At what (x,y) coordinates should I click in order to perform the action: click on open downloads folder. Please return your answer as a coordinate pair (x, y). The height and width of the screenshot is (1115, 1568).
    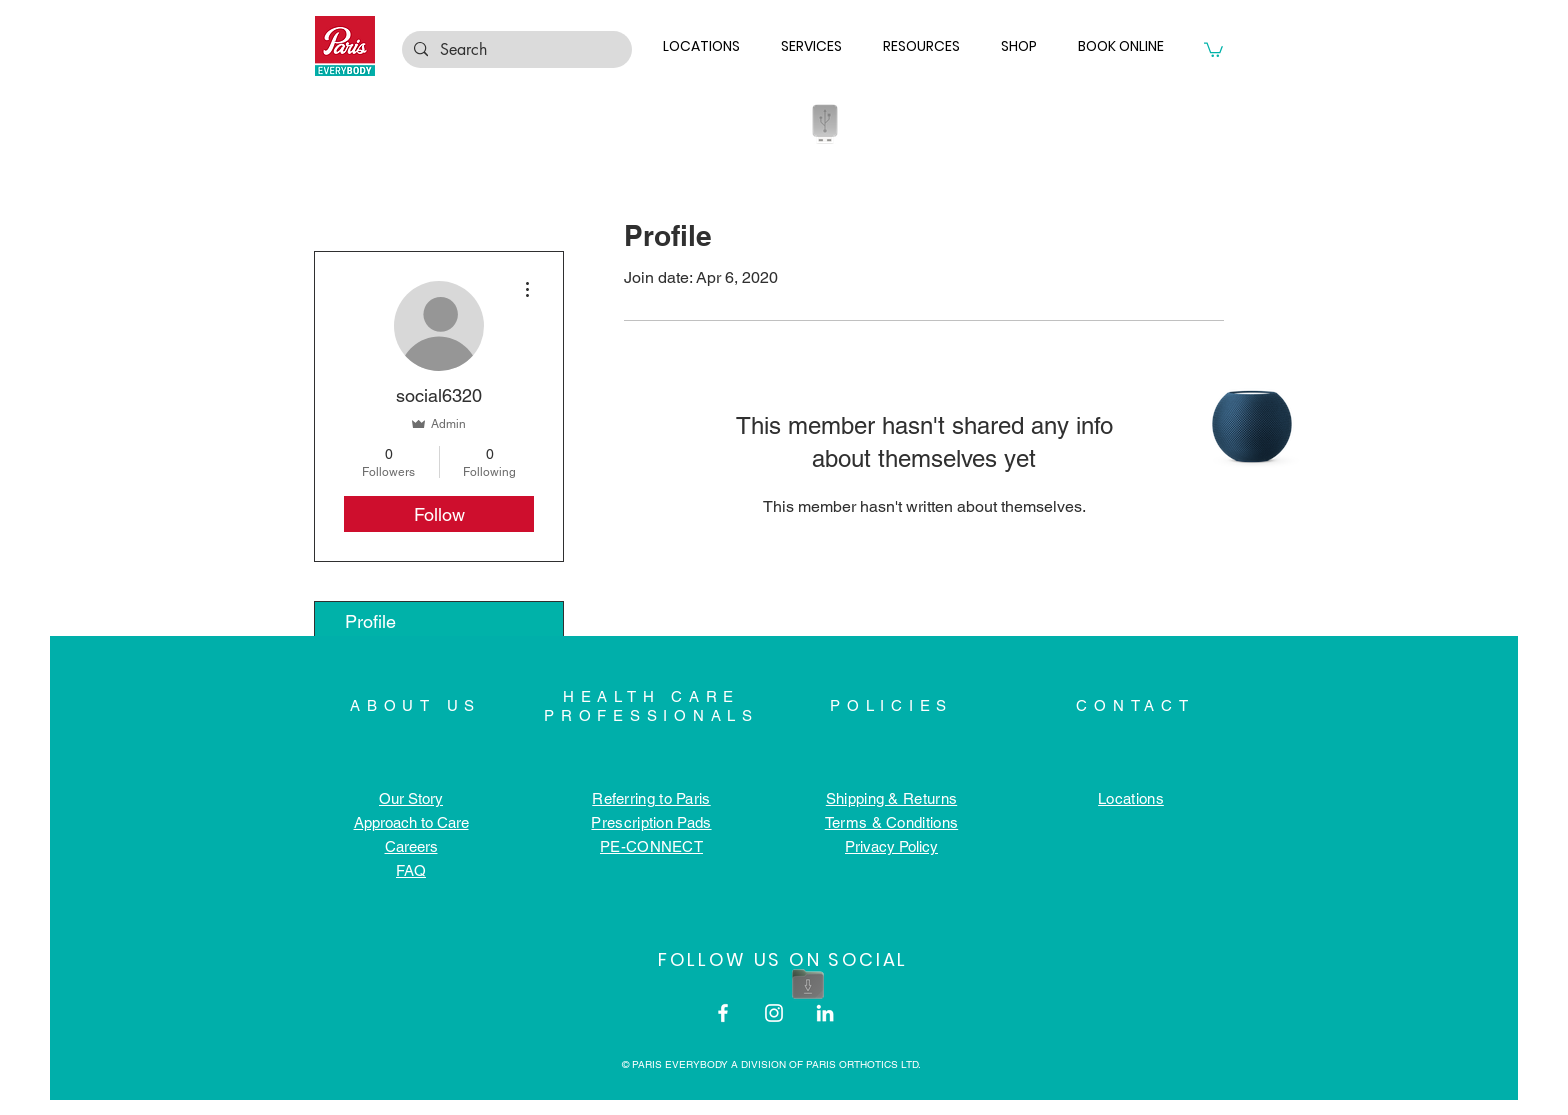
    Looking at the image, I should click on (808, 984).